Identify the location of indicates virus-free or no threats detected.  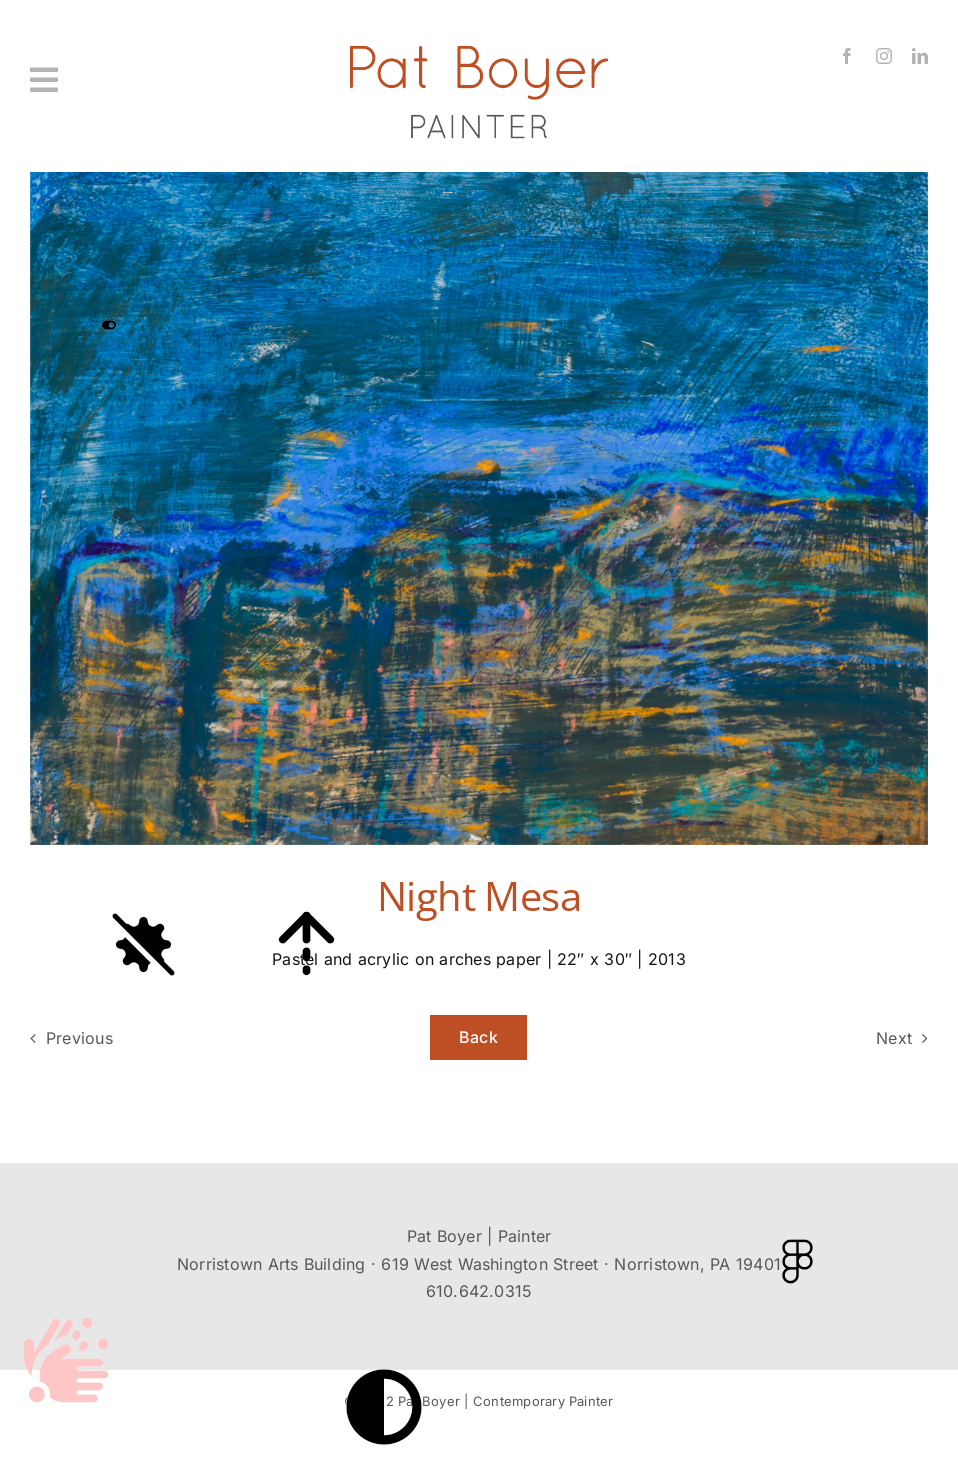
(143, 944).